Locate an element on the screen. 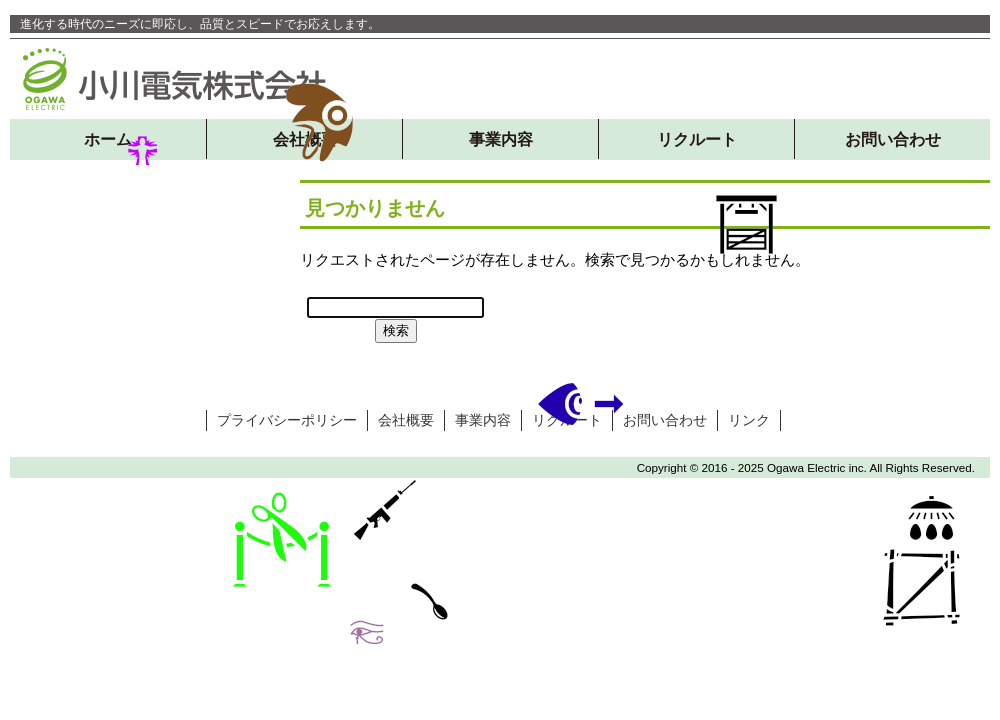  look at or focus on a target object is located at coordinates (582, 404).